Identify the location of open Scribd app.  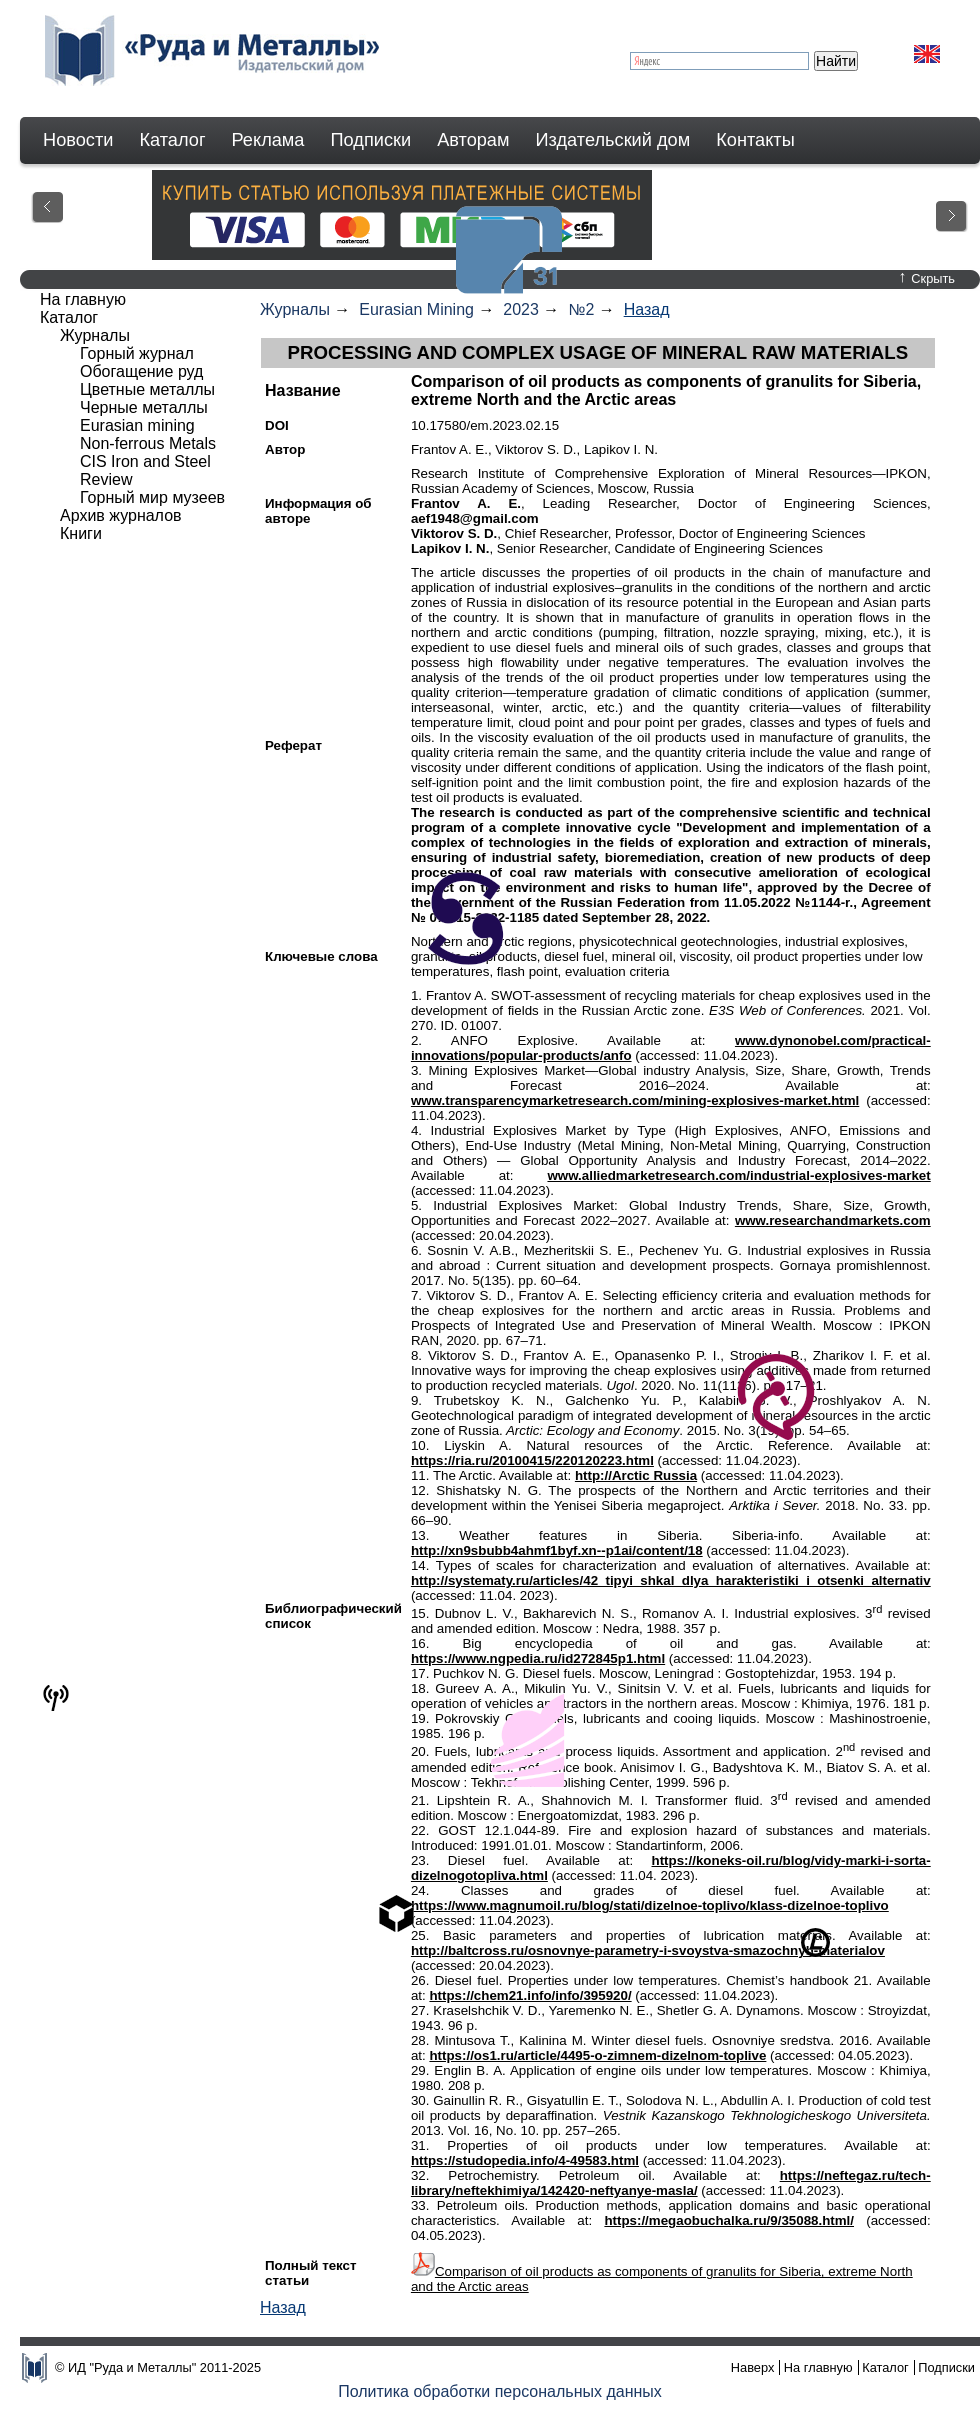
(465, 918).